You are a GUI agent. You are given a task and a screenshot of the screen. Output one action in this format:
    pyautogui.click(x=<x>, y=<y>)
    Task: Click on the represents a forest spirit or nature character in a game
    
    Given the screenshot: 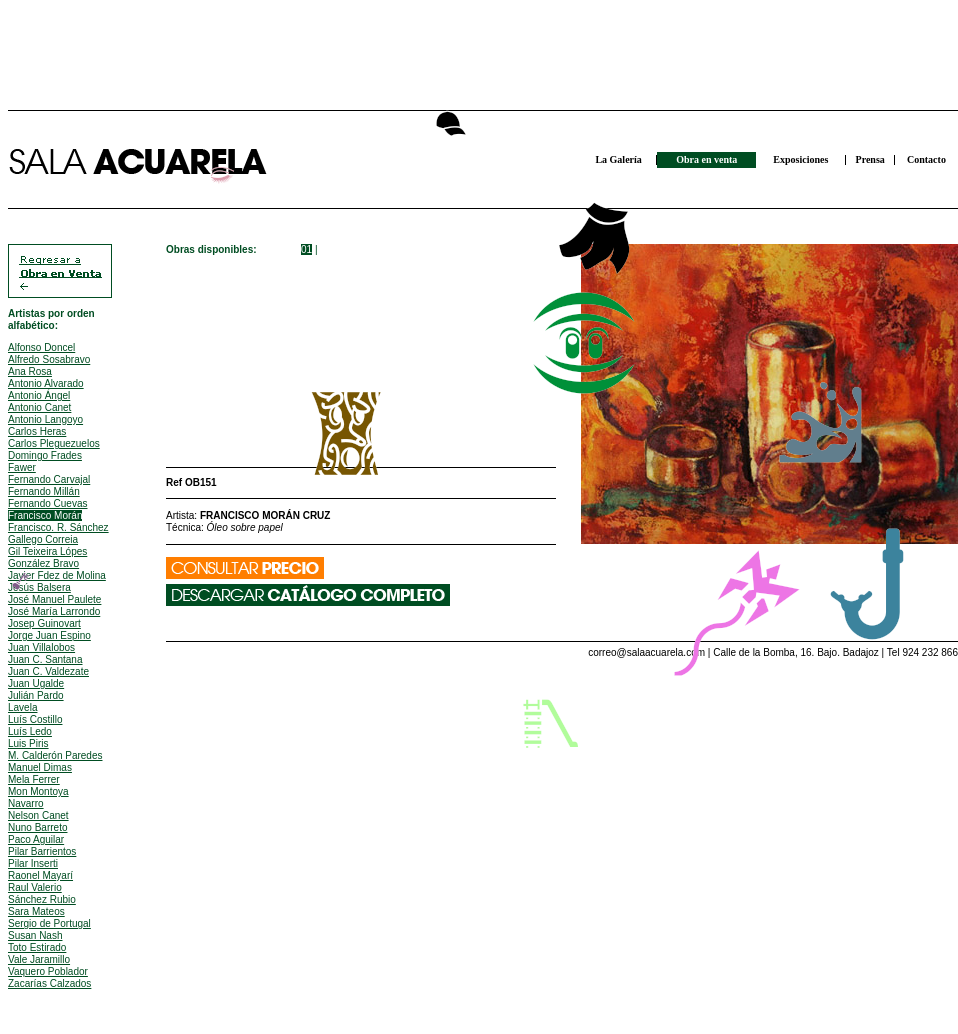 What is the action you would take?
    pyautogui.click(x=346, y=433)
    